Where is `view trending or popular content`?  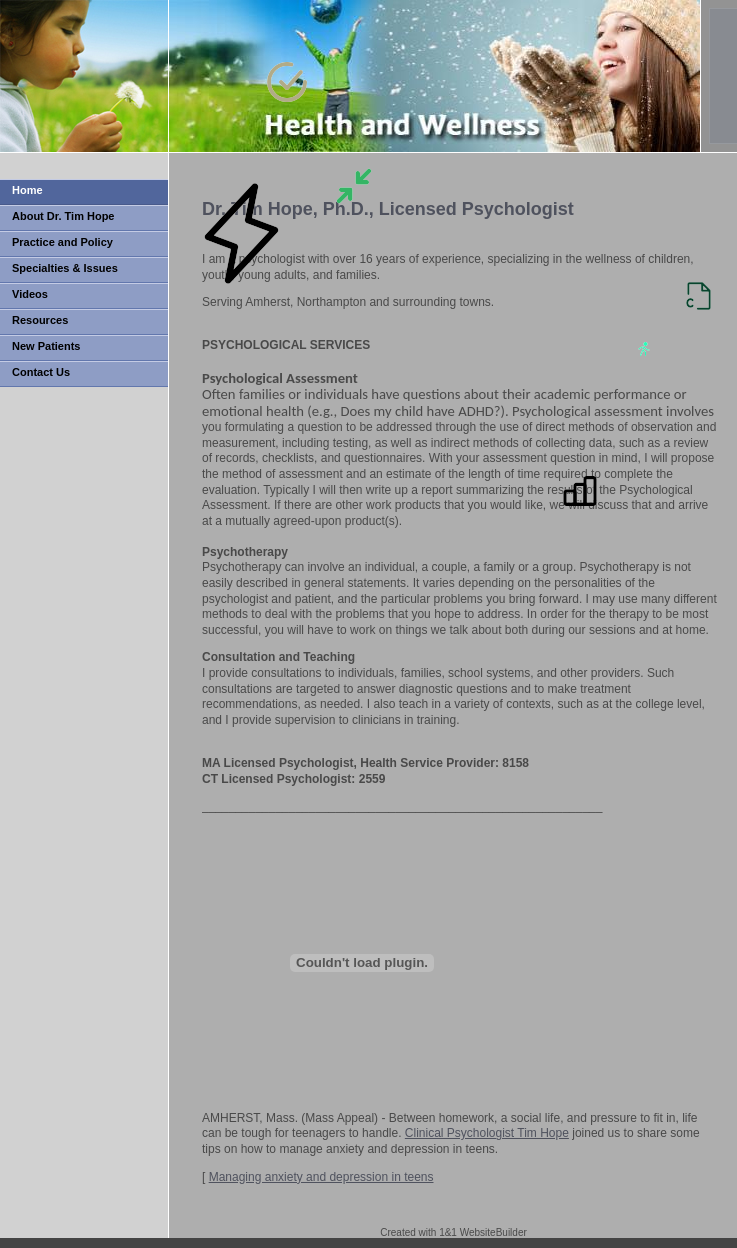 view trending or popular content is located at coordinates (580, 491).